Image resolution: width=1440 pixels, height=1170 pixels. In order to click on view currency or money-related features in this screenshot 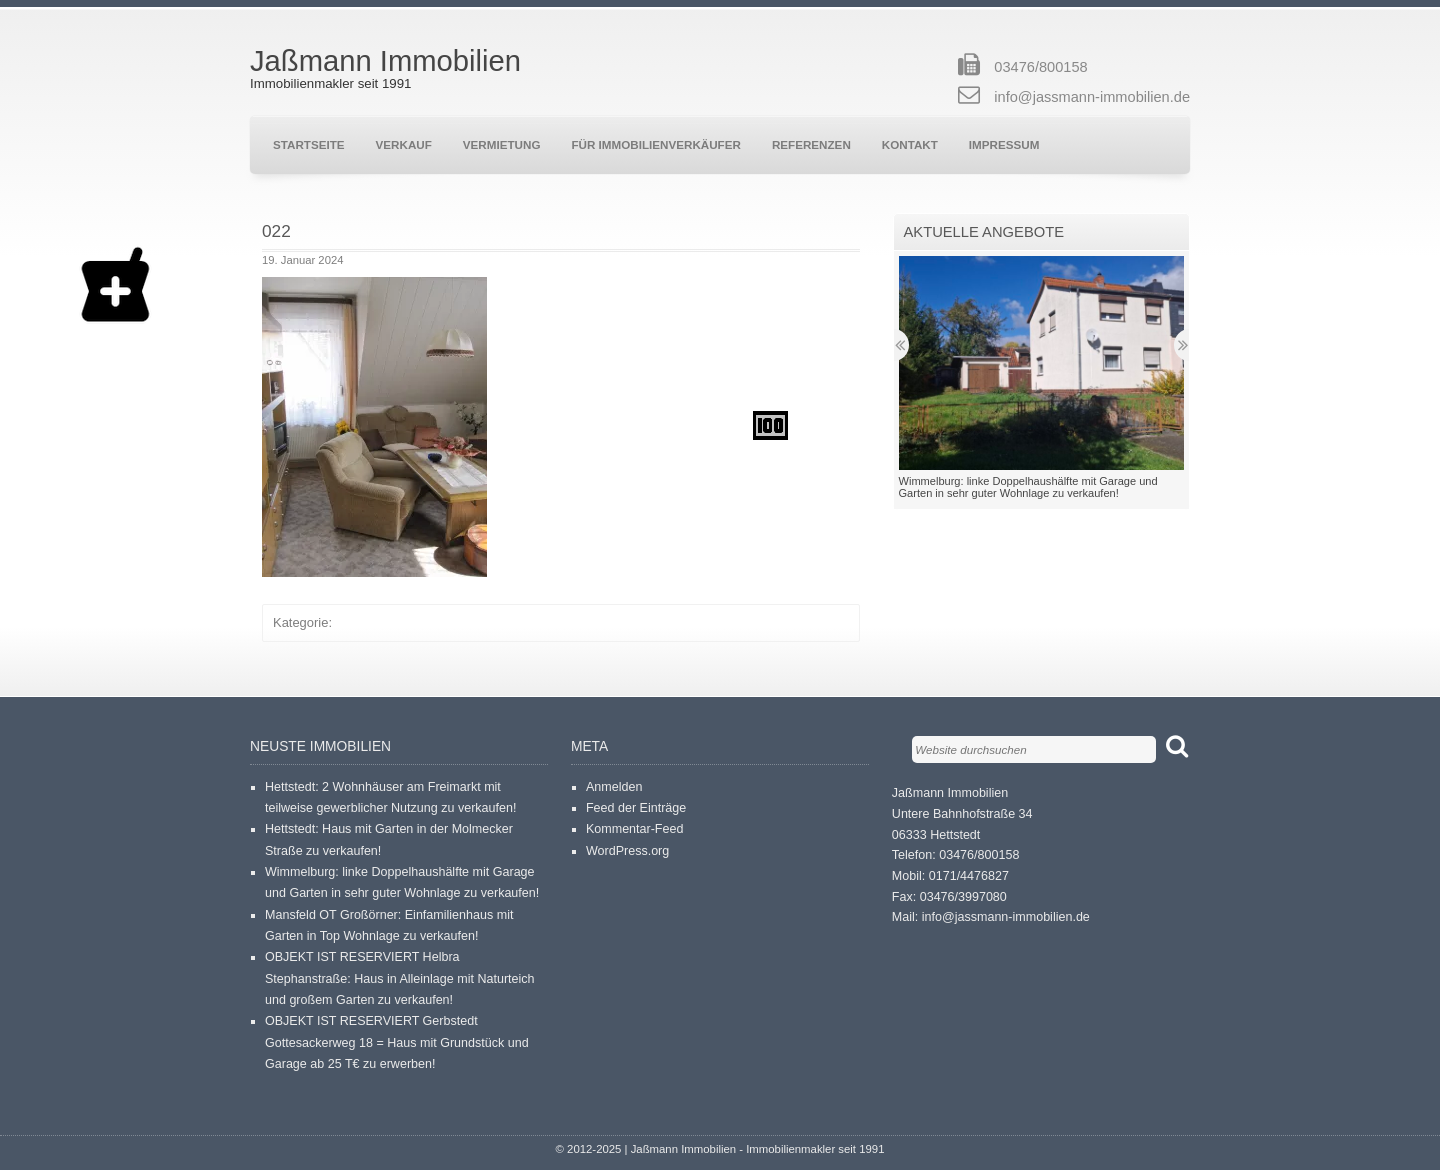, I will do `click(770, 425)`.